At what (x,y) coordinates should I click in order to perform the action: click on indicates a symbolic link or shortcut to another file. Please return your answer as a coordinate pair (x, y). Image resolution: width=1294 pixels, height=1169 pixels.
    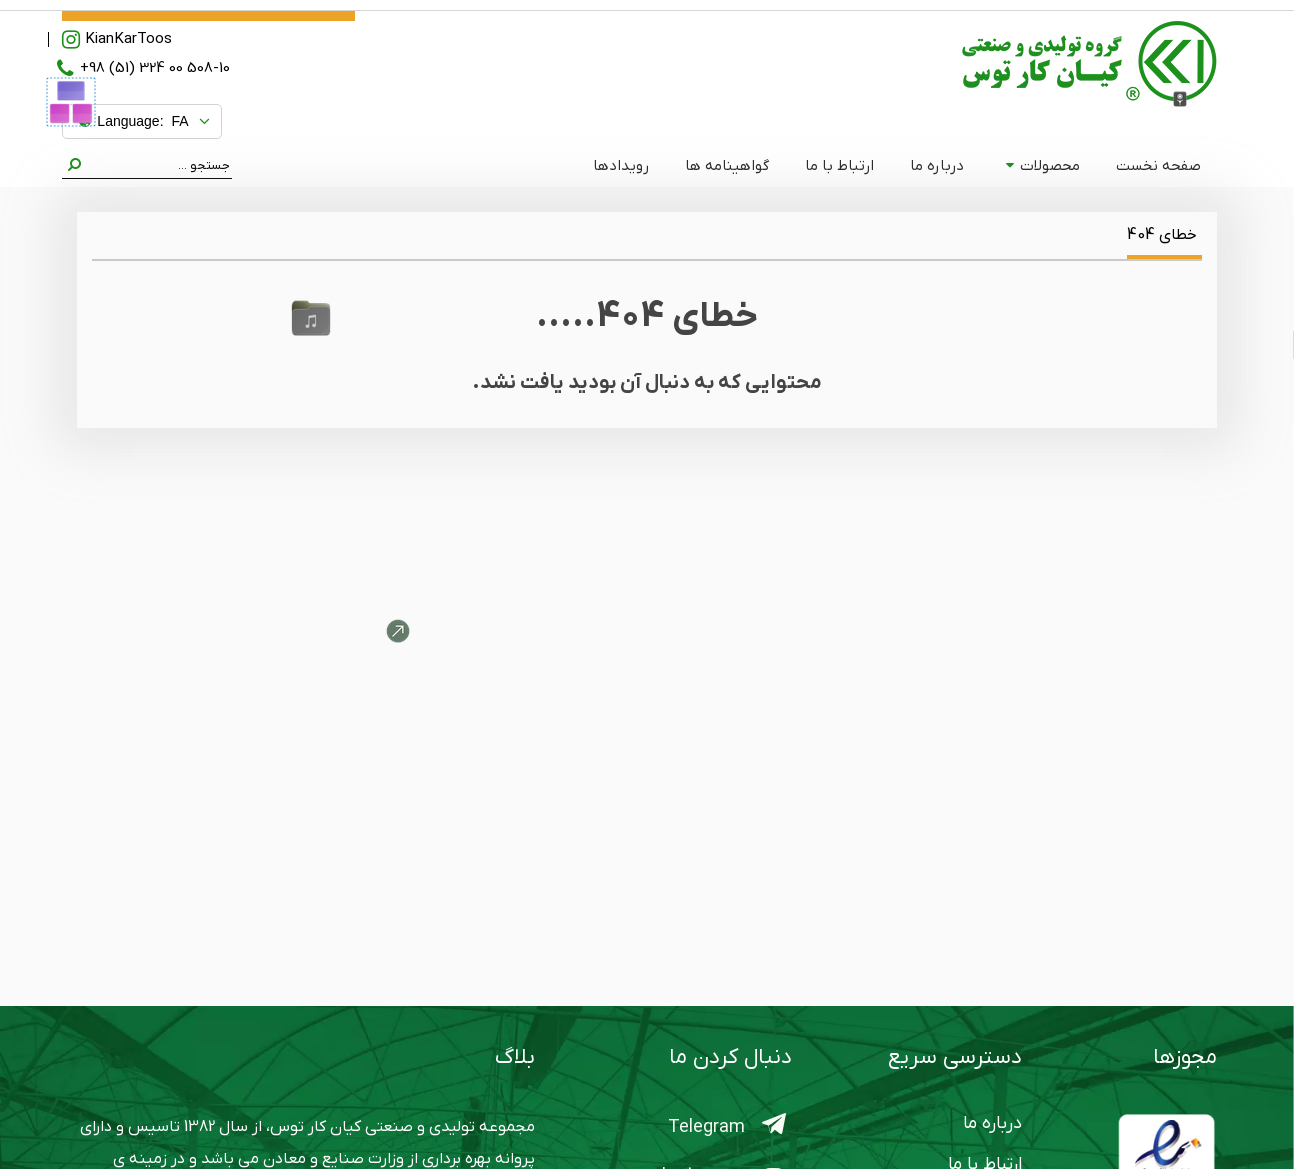
    Looking at the image, I should click on (398, 631).